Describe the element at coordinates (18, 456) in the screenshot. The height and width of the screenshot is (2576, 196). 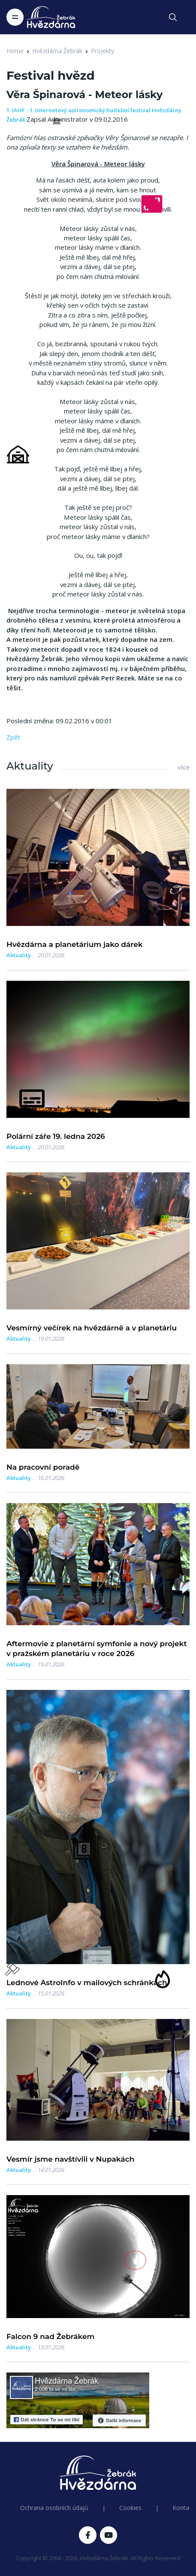
I see `access farm or agricultural settings` at that location.